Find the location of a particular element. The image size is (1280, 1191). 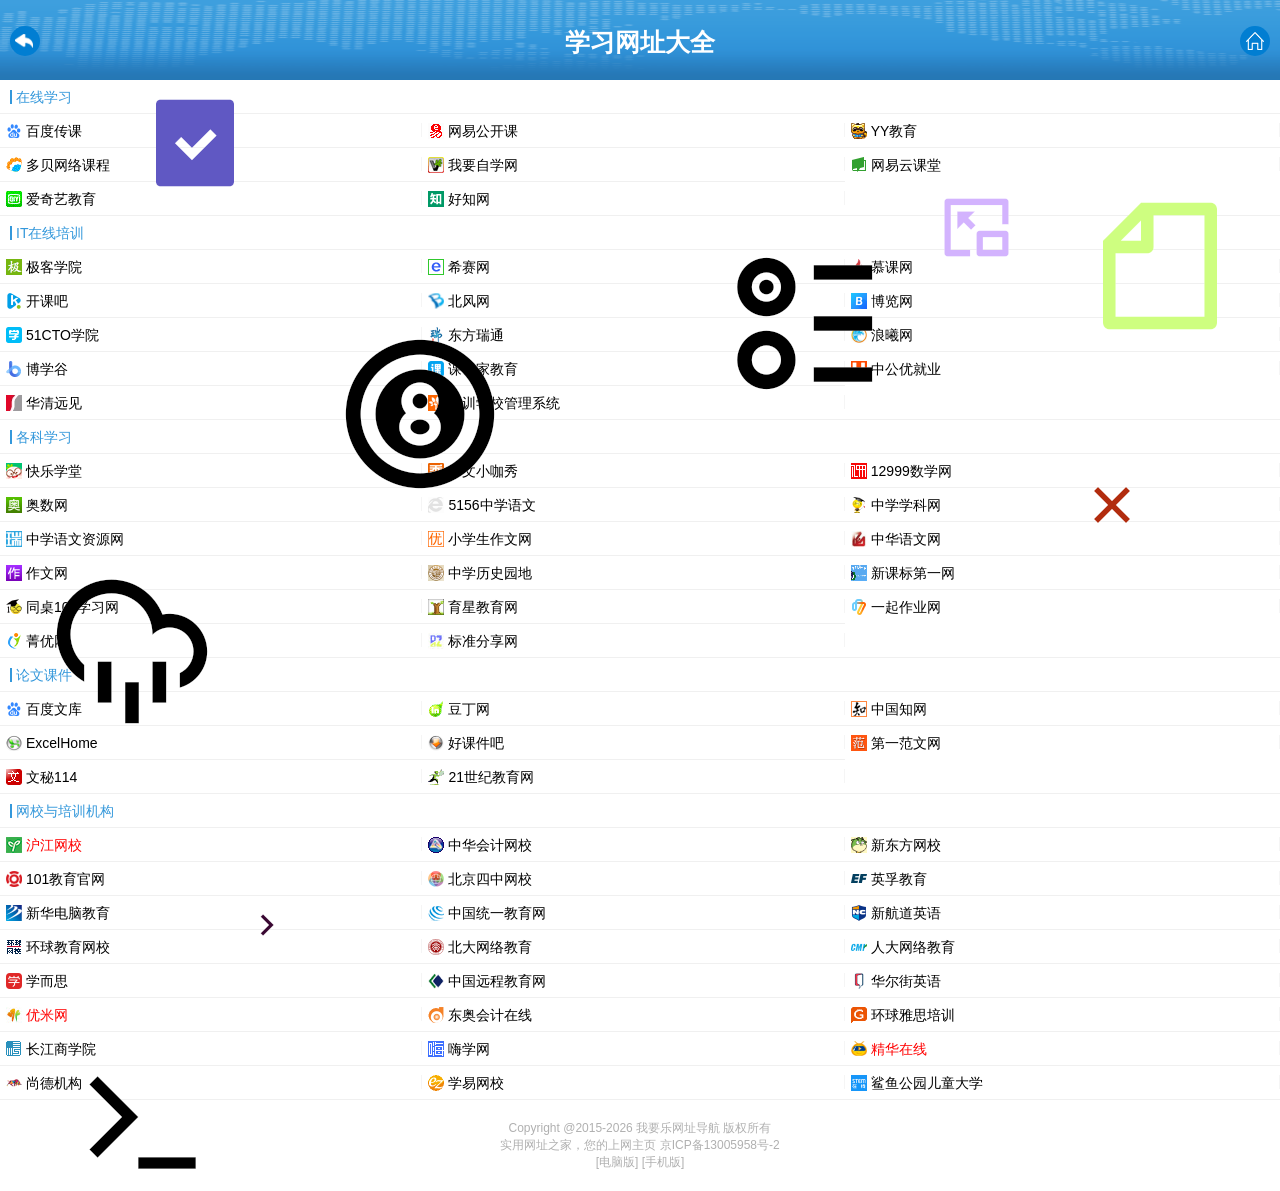

indicates heavy rain or showers in weather forecast is located at coordinates (132, 648).